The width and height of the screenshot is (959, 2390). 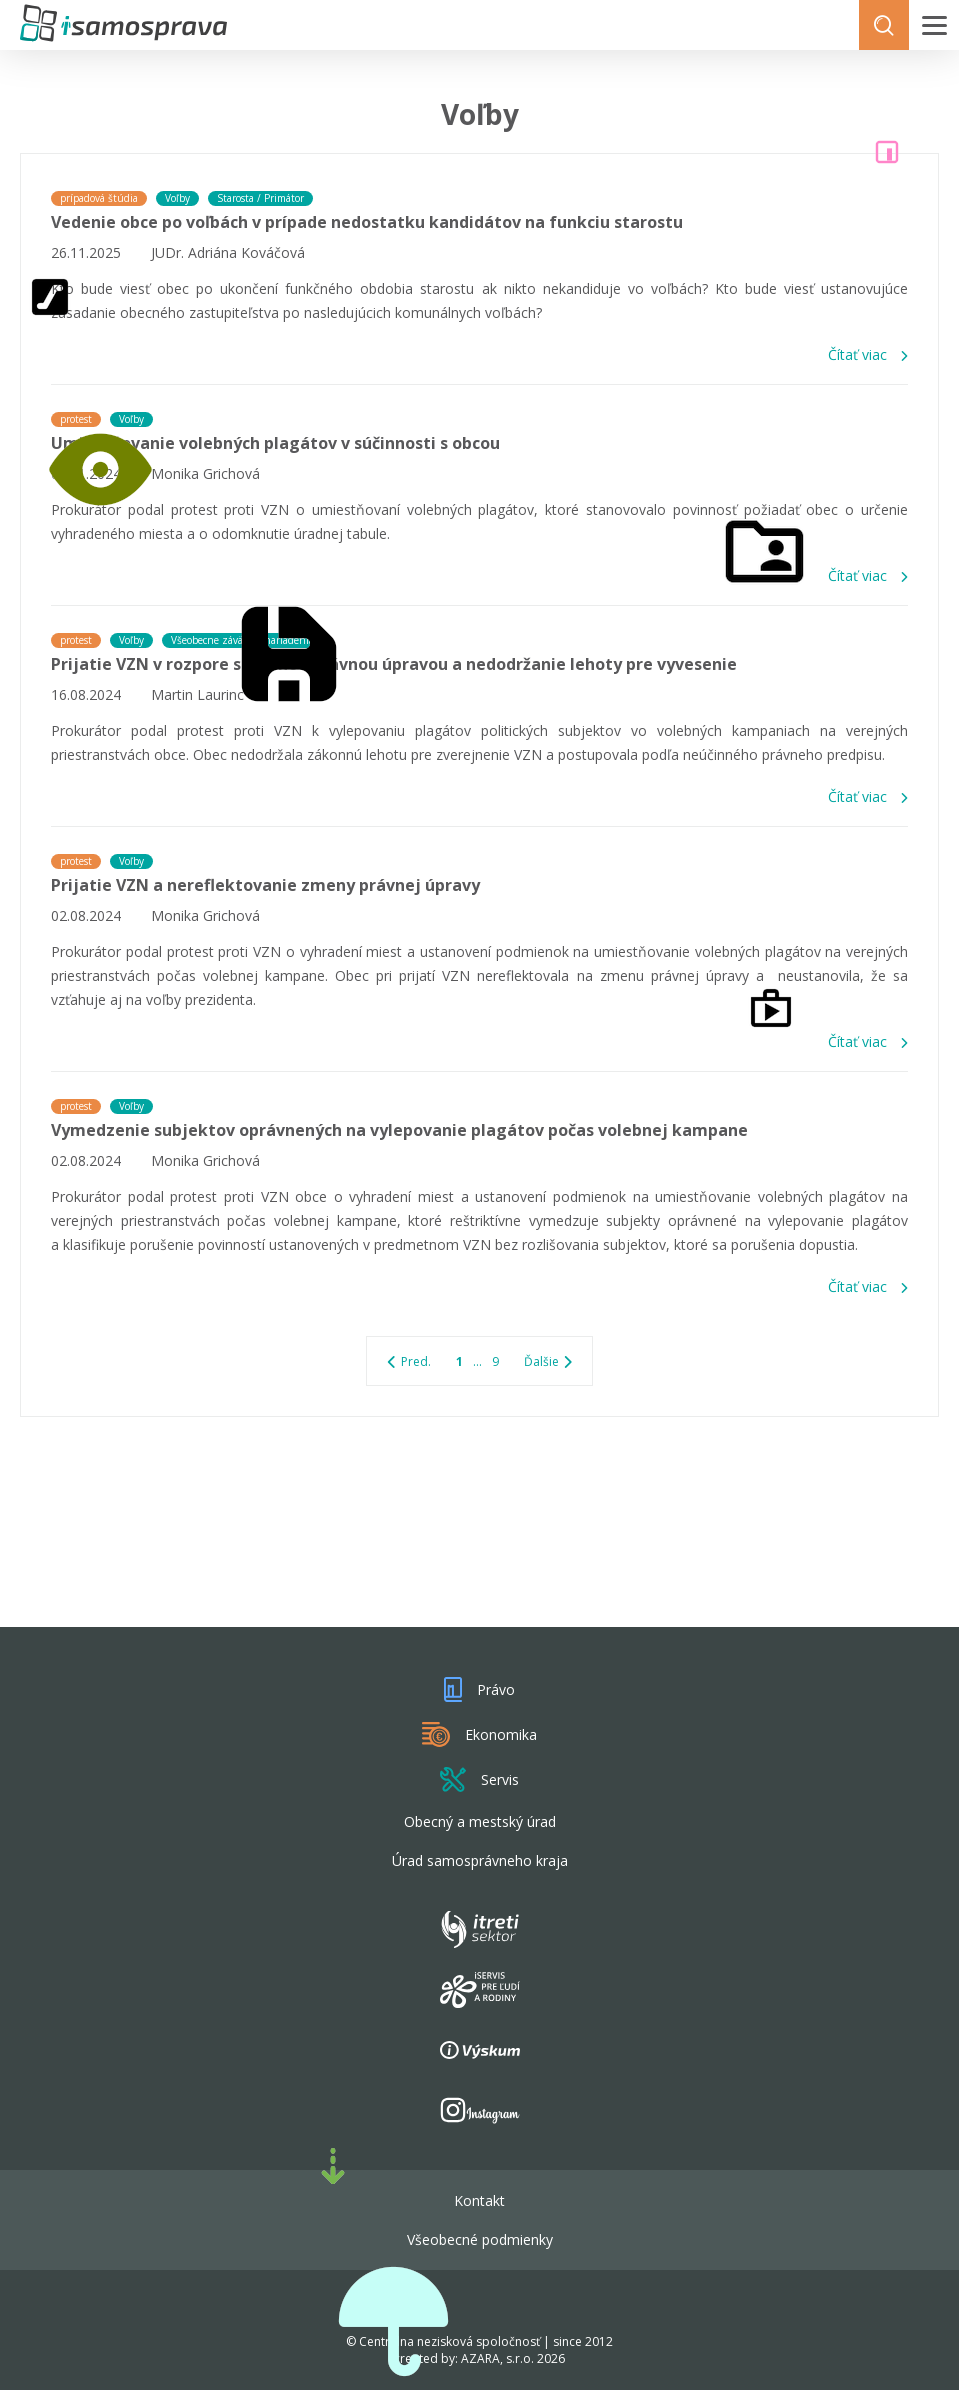 I want to click on indicates escalator access nearby, so click(x=50, y=297).